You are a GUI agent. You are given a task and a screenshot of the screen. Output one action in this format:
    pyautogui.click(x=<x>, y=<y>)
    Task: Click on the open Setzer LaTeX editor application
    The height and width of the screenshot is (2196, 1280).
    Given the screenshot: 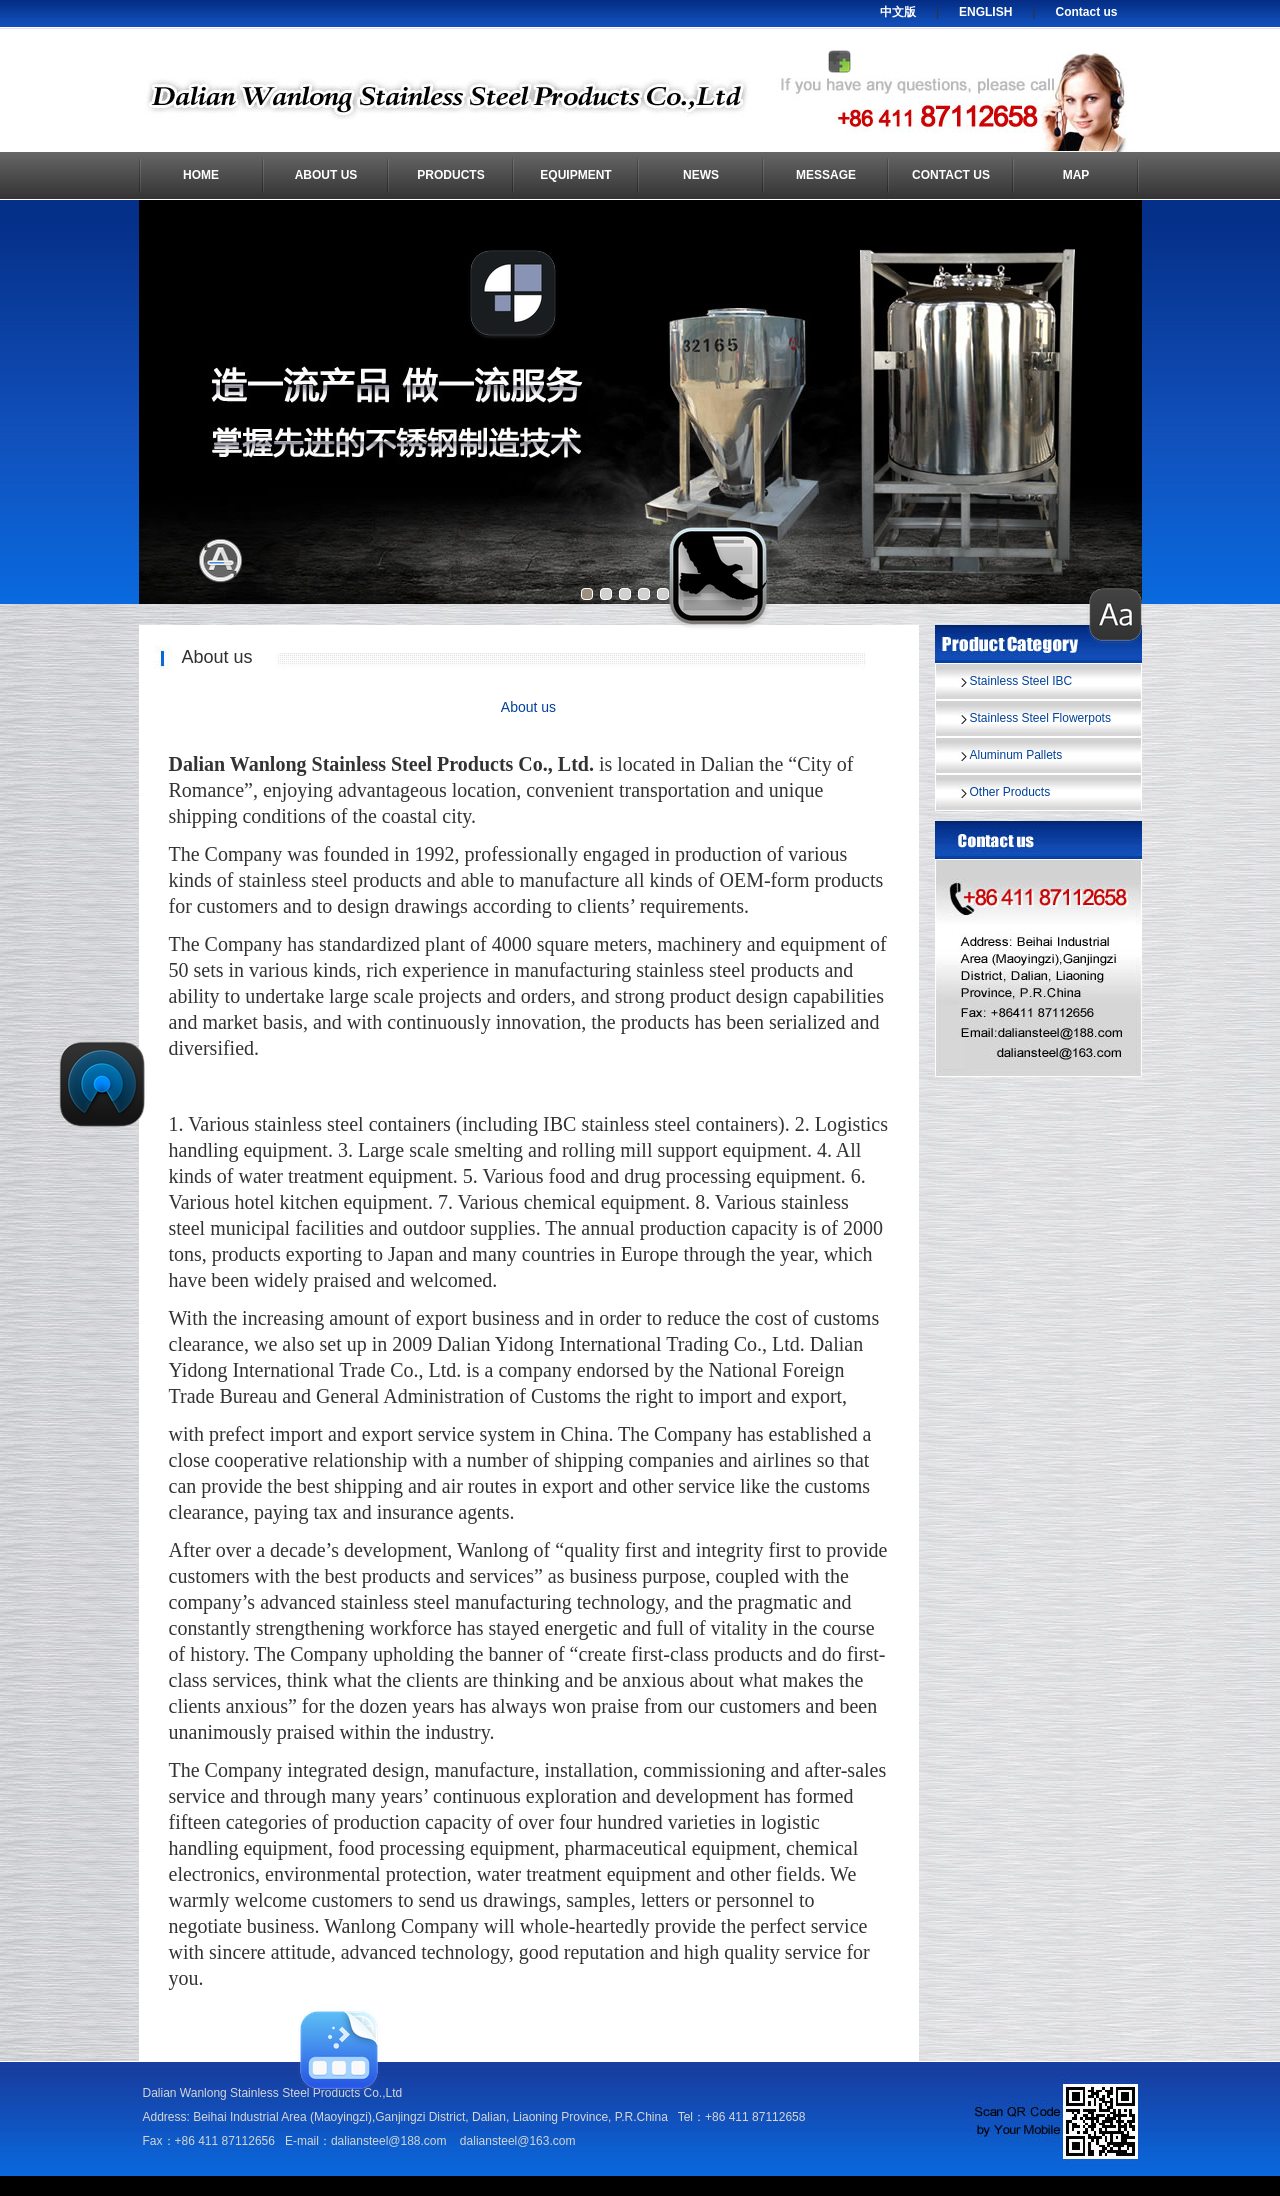 What is the action you would take?
    pyautogui.click(x=718, y=576)
    